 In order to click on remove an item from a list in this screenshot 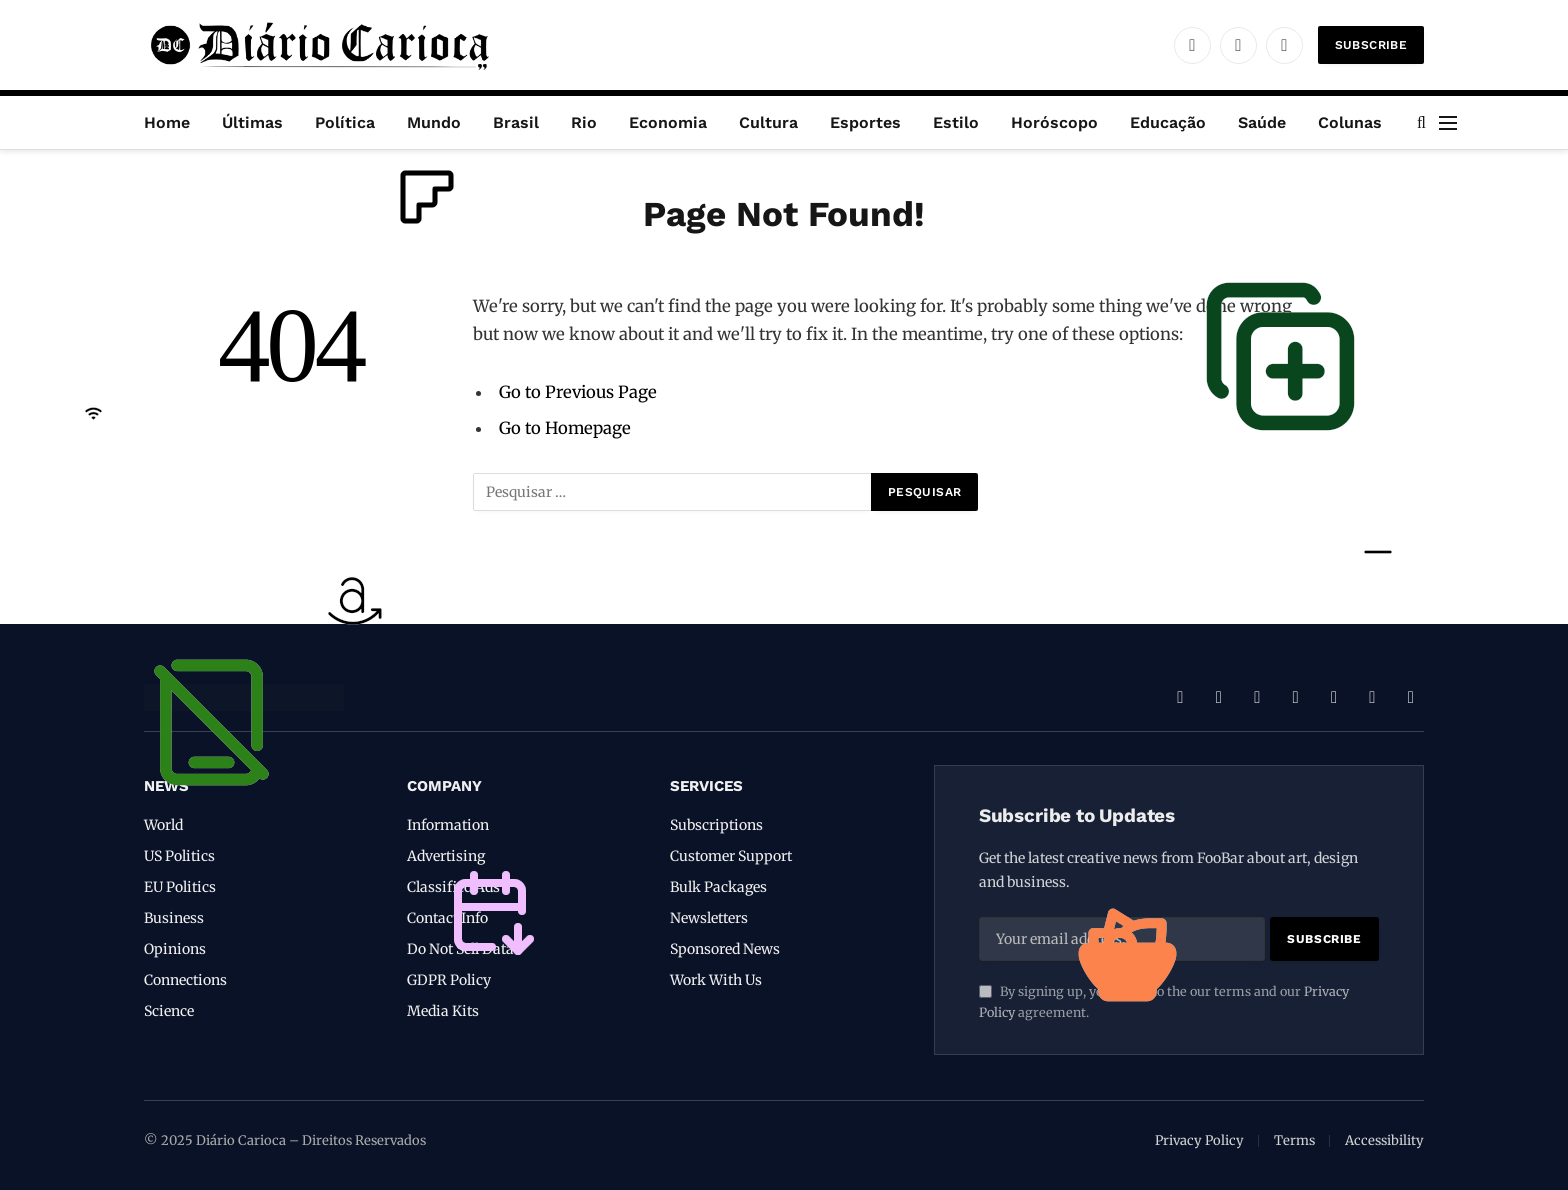, I will do `click(1378, 552)`.